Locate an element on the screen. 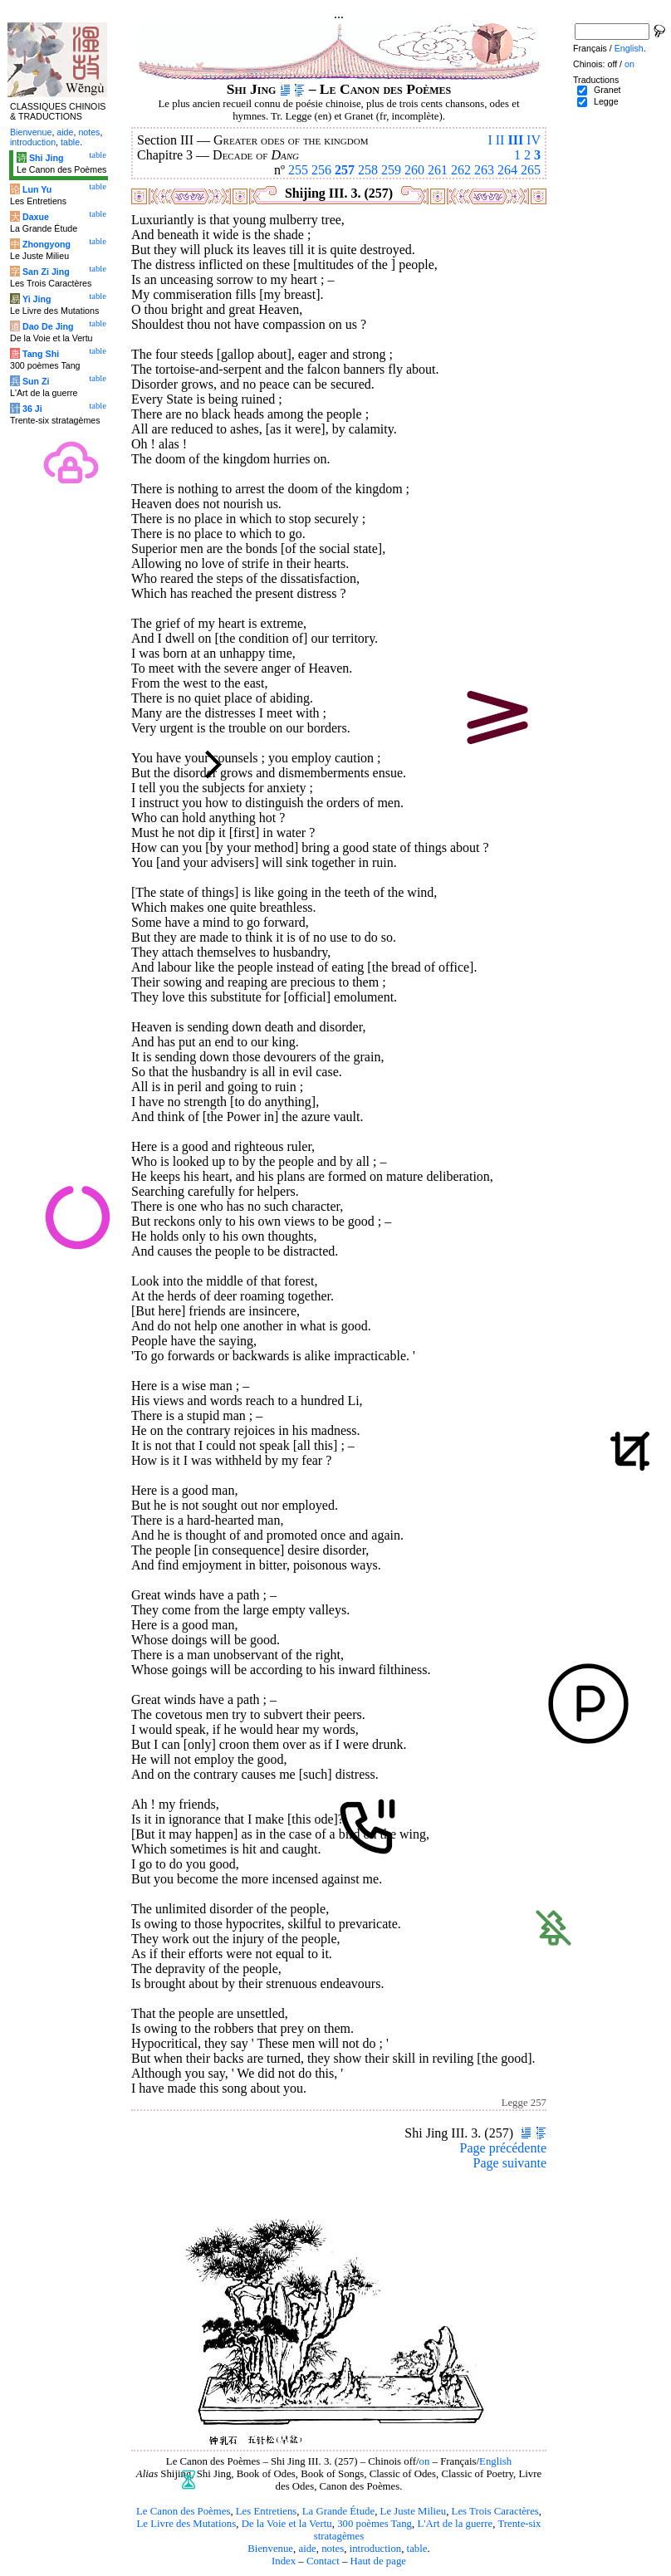 The height and width of the screenshot is (2576, 671). greater than or equal to mathematical operator is located at coordinates (497, 717).